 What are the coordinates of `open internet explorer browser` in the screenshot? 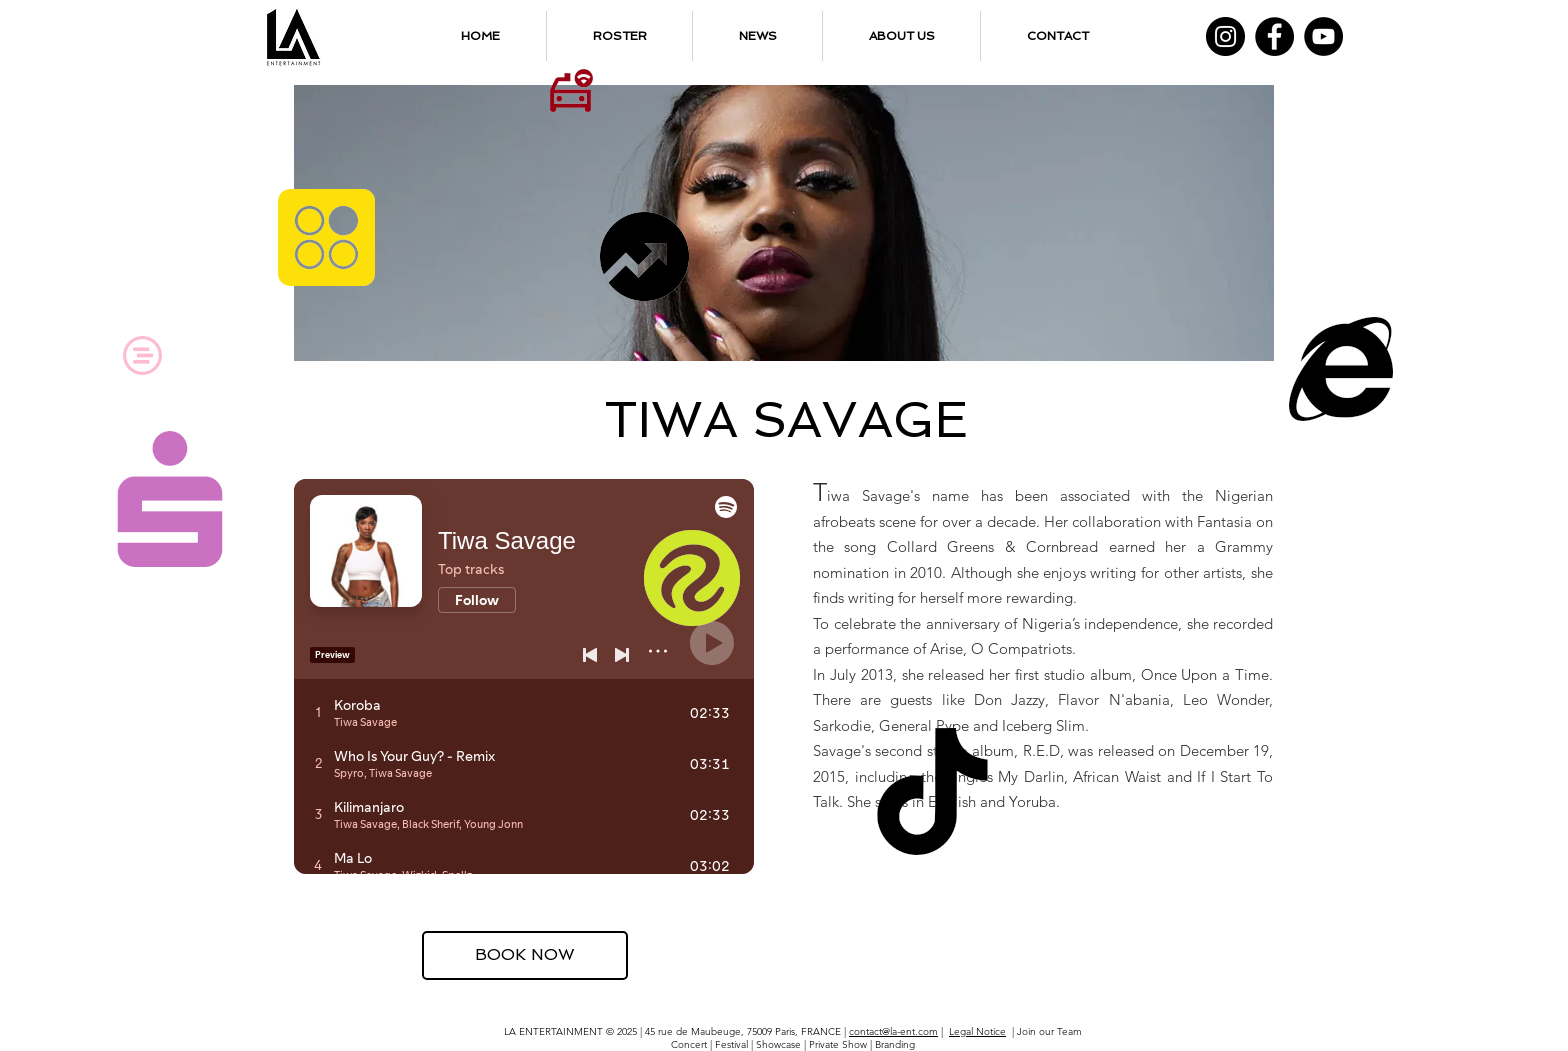 It's located at (1341, 369).